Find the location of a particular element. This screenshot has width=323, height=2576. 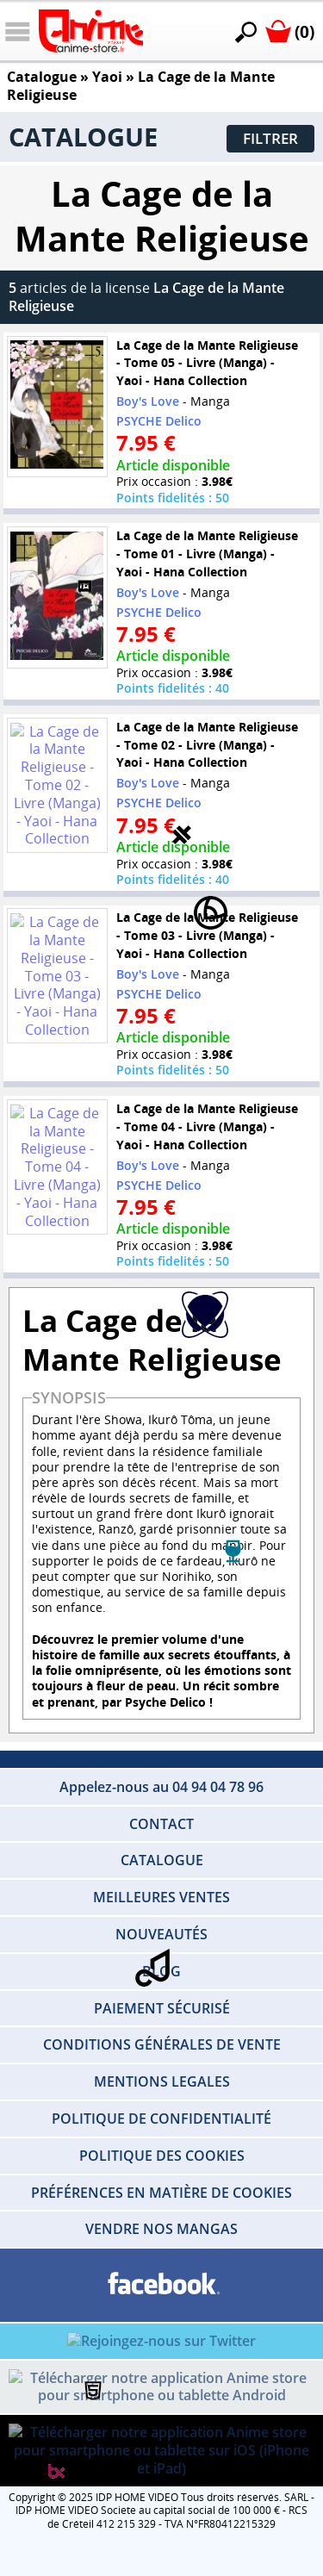

view wine or beverage menu is located at coordinates (233, 1551).